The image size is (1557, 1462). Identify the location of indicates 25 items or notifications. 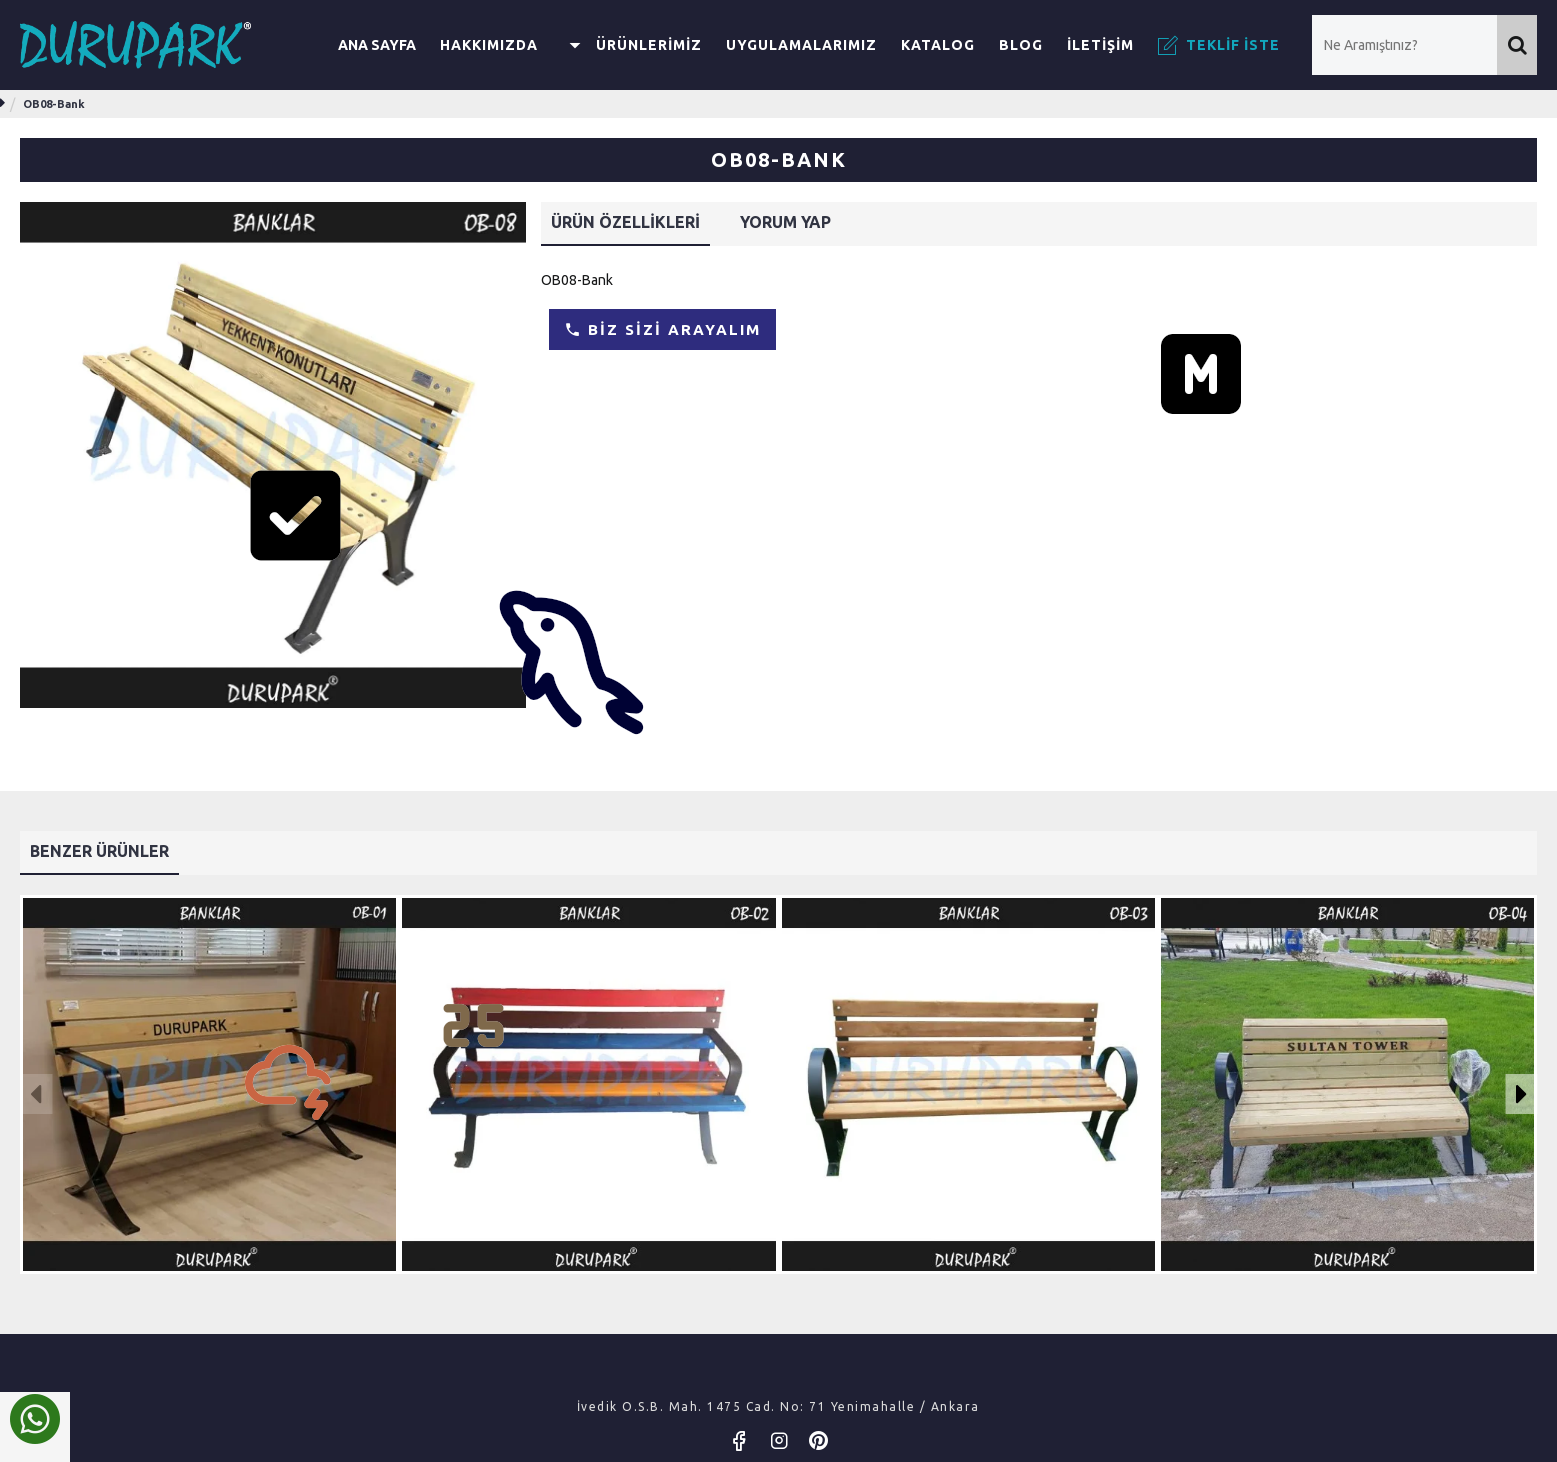
(473, 1025).